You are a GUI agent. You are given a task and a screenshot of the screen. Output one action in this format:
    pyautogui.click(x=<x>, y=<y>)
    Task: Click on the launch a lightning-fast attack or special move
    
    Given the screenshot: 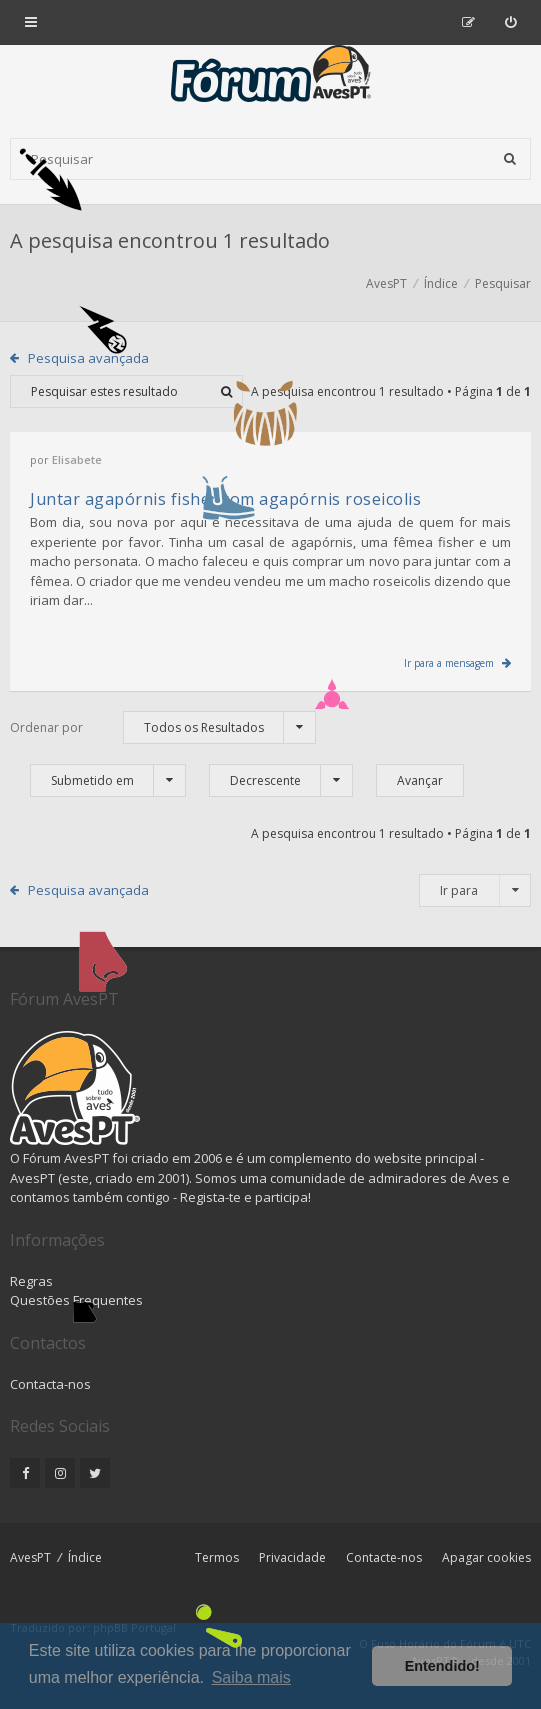 What is the action you would take?
    pyautogui.click(x=103, y=330)
    